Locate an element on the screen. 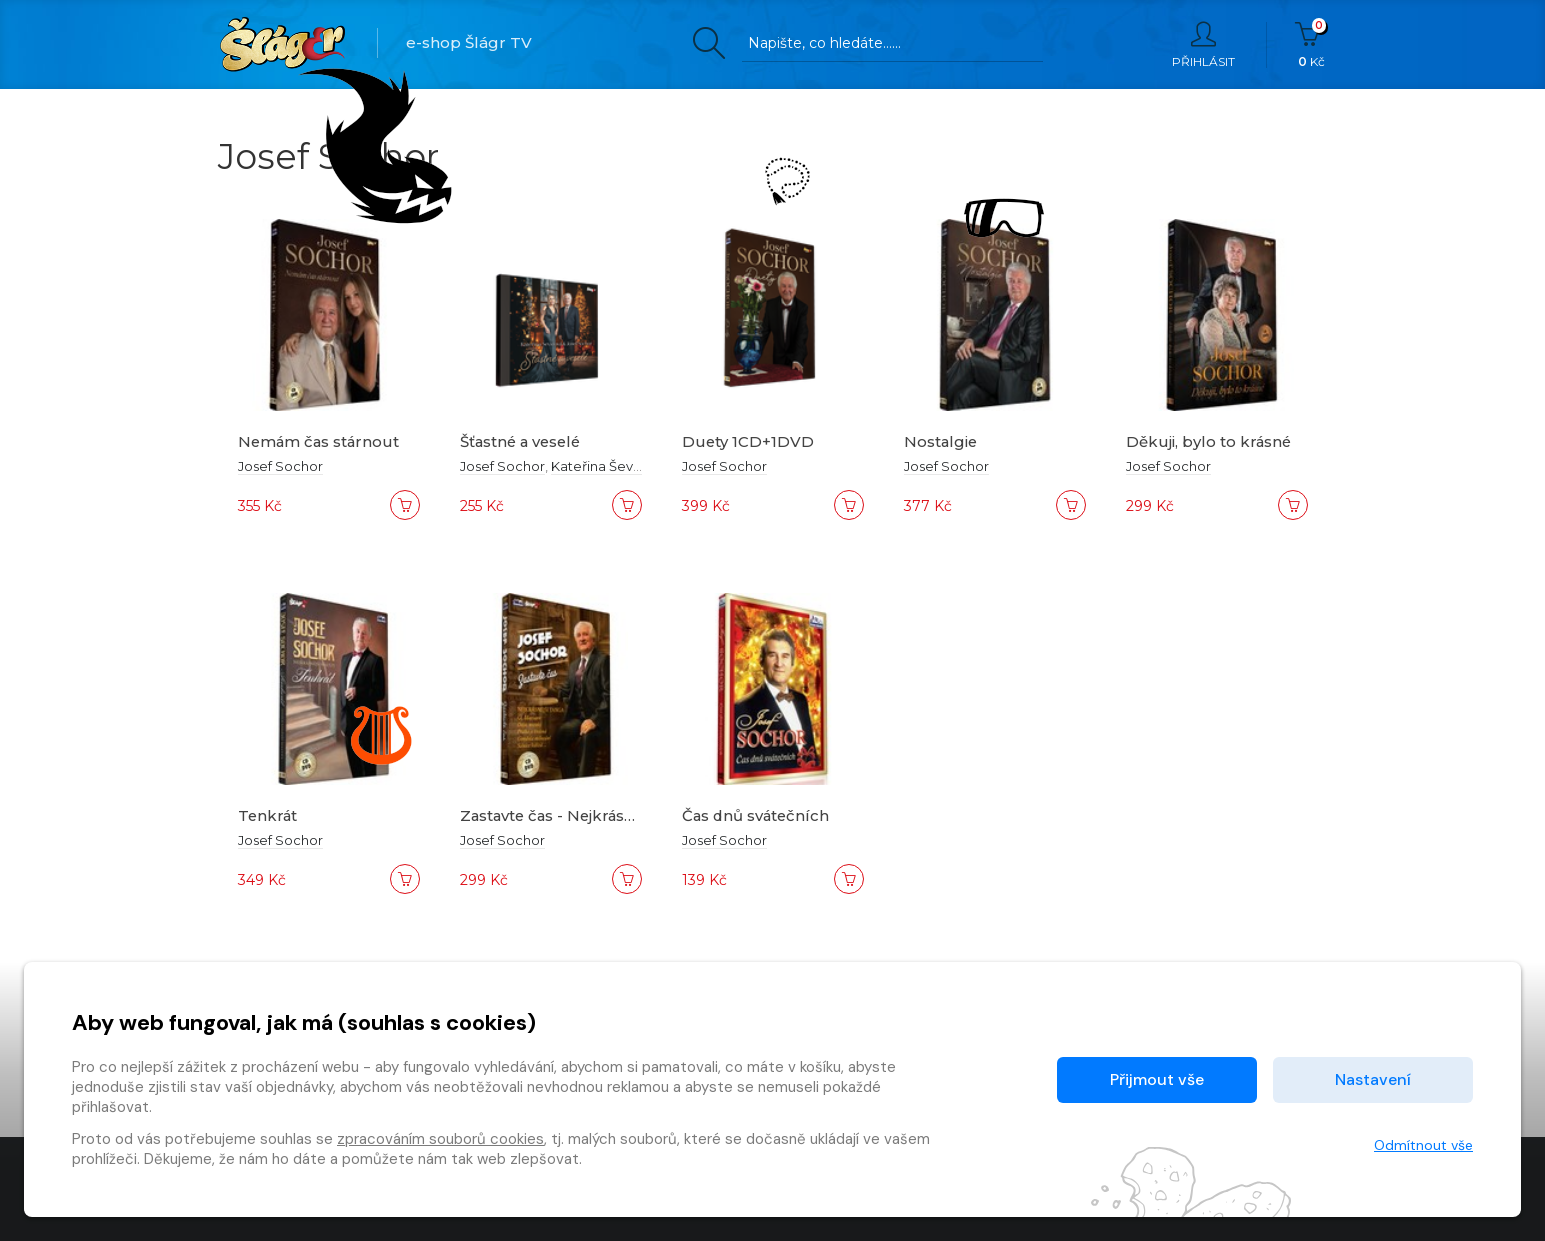  access music or audio features is located at coordinates (381, 734).